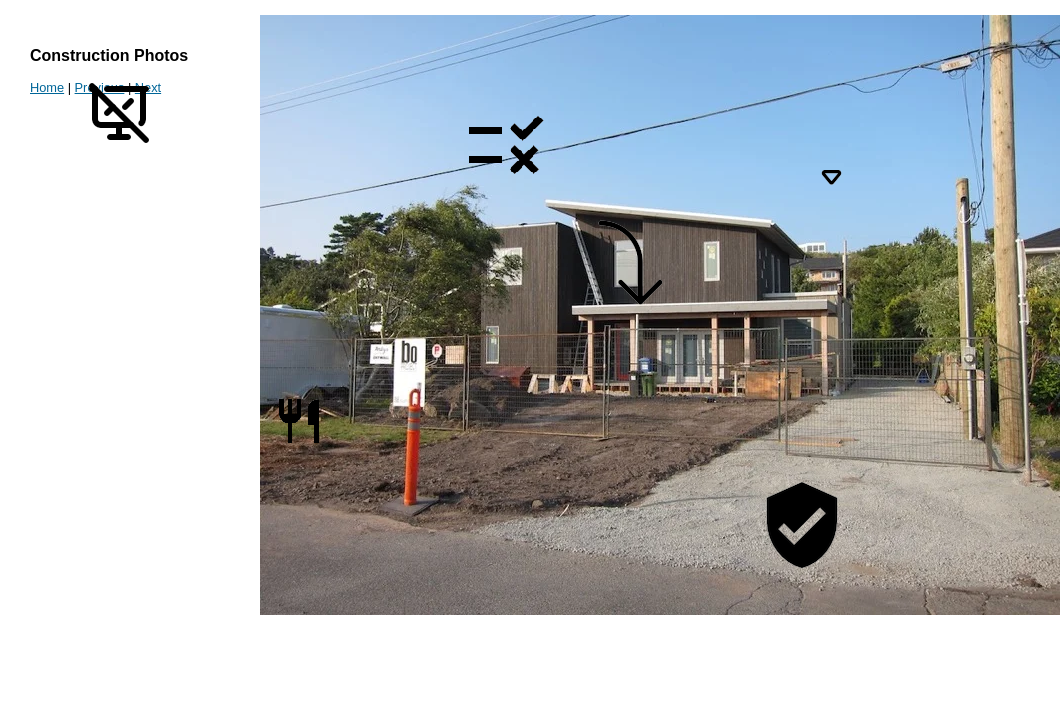 The width and height of the screenshot is (1060, 720). What do you see at coordinates (630, 262) in the screenshot?
I see `redirect content or flow downward` at bounding box center [630, 262].